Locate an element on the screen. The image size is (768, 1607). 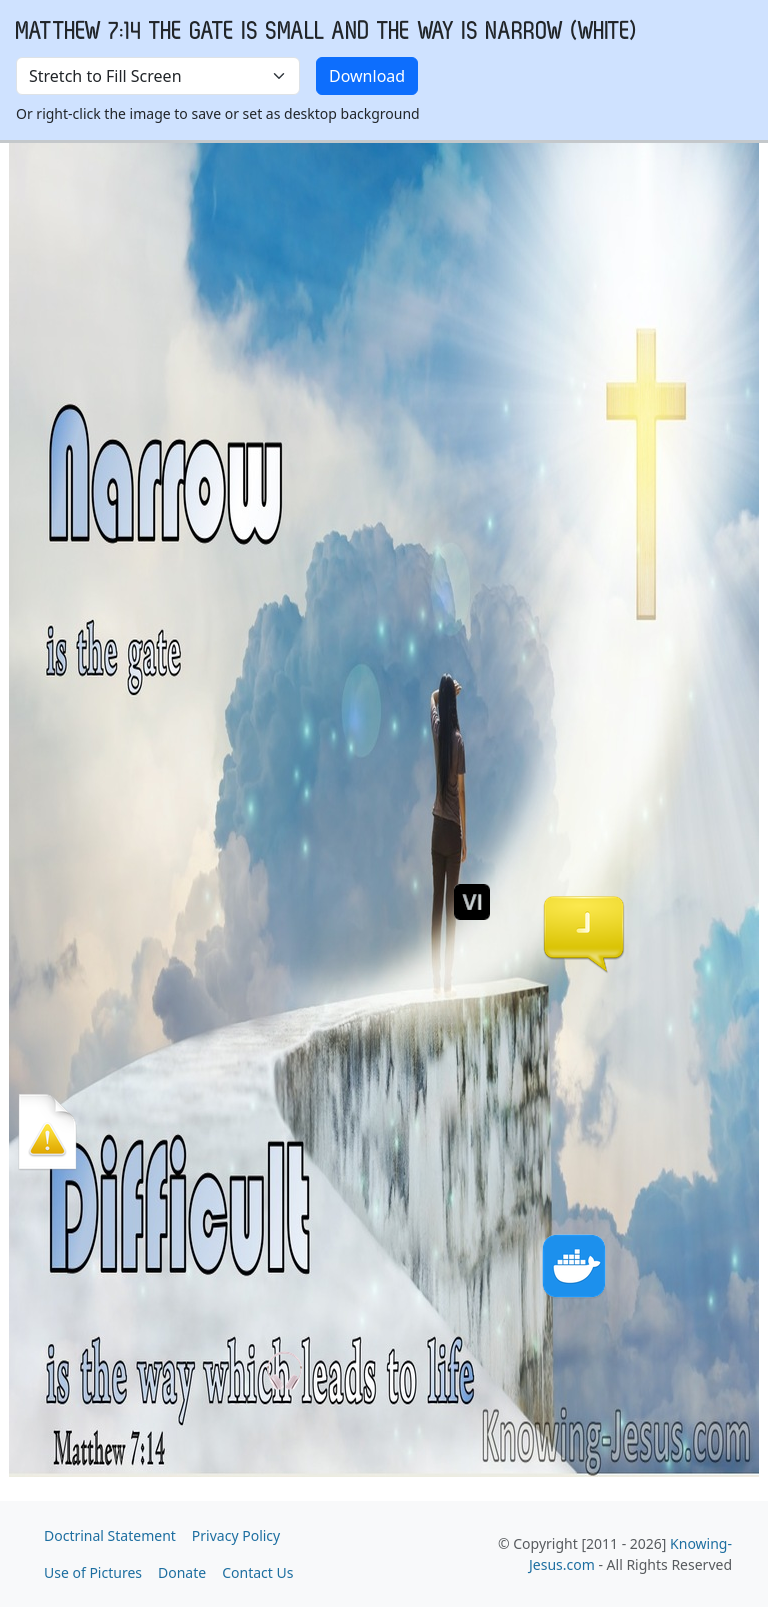
report a problem or issue with a file is located at coordinates (47, 1133).